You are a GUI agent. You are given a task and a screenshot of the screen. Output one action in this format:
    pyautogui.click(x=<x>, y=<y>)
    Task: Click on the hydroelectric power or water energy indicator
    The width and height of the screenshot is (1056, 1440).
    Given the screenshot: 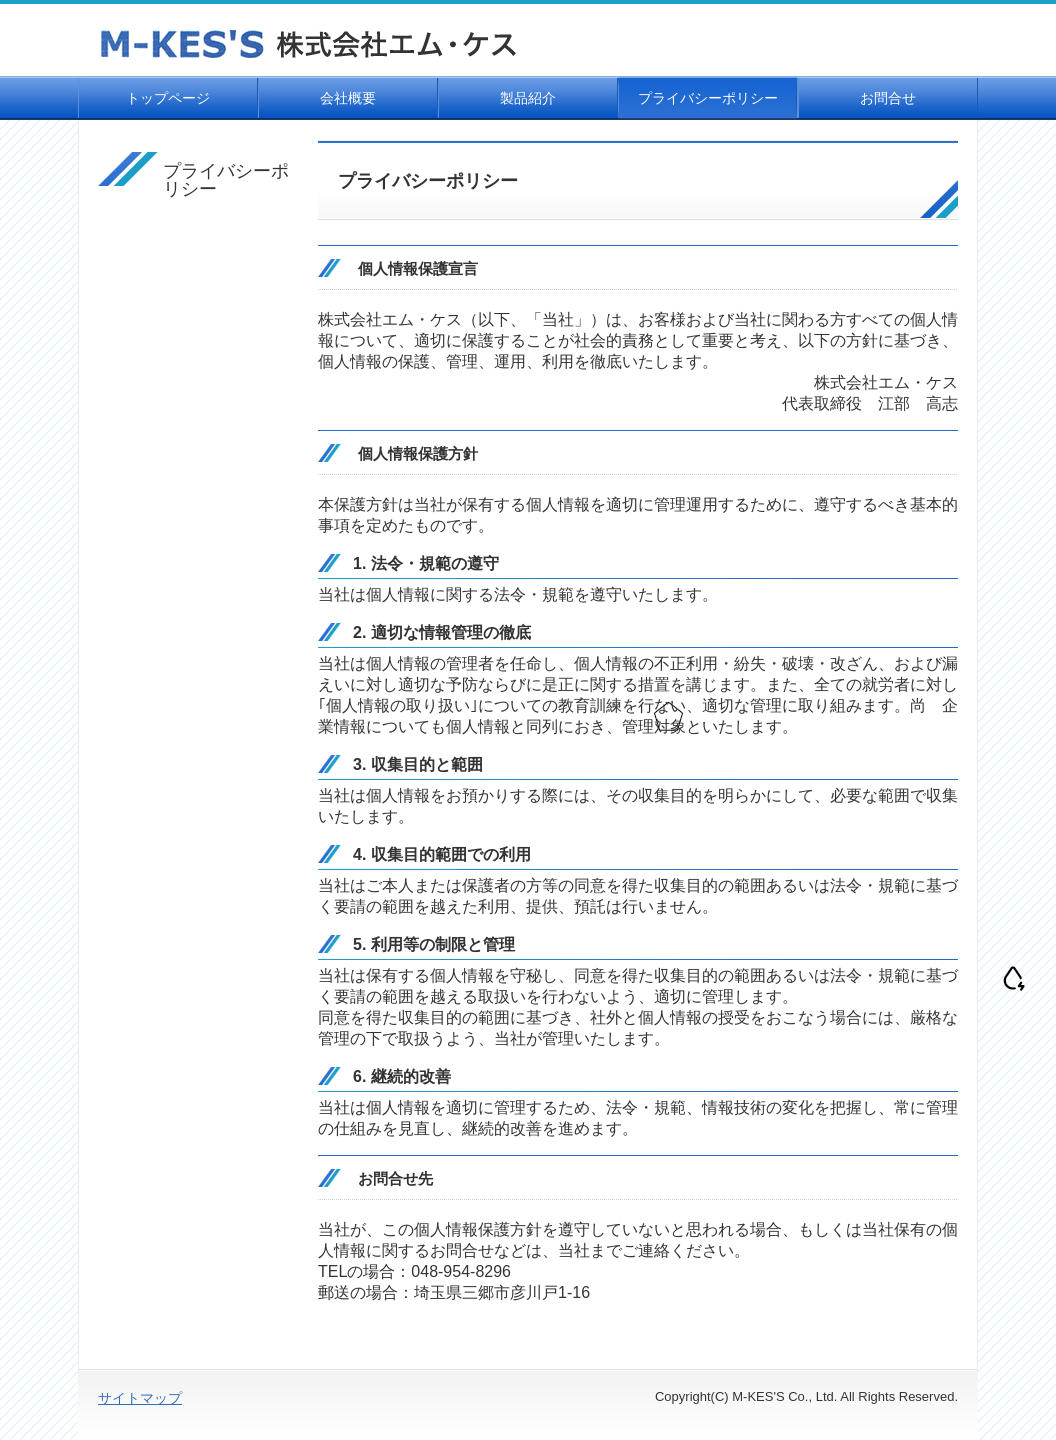 What is the action you would take?
    pyautogui.click(x=1013, y=978)
    